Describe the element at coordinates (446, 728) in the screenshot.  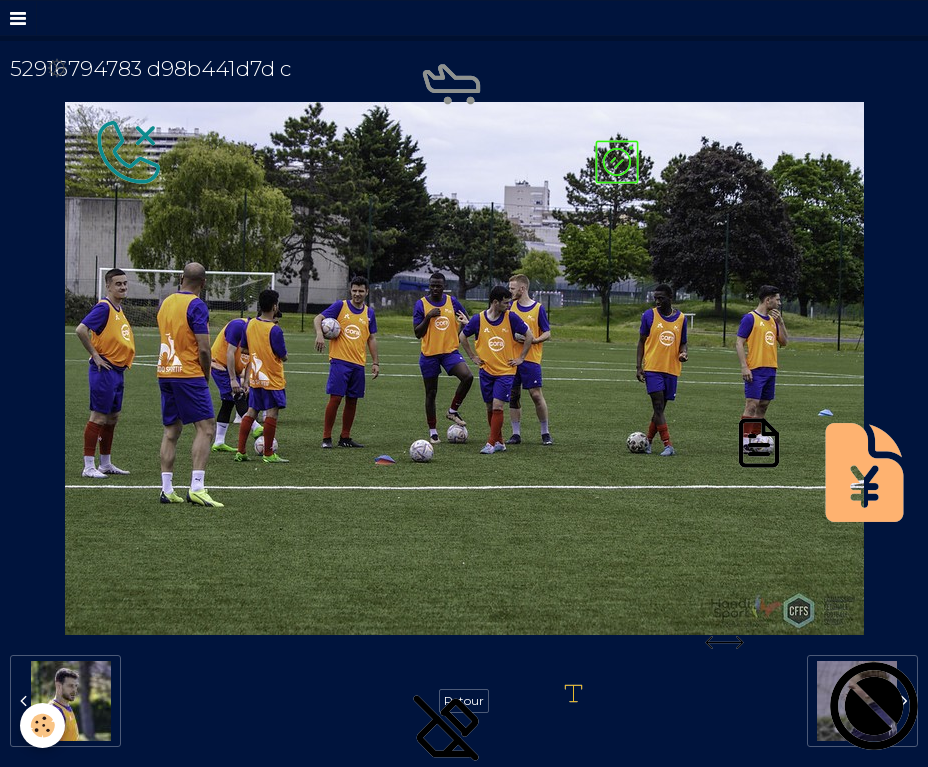
I see `eraser tool is disabled` at that location.